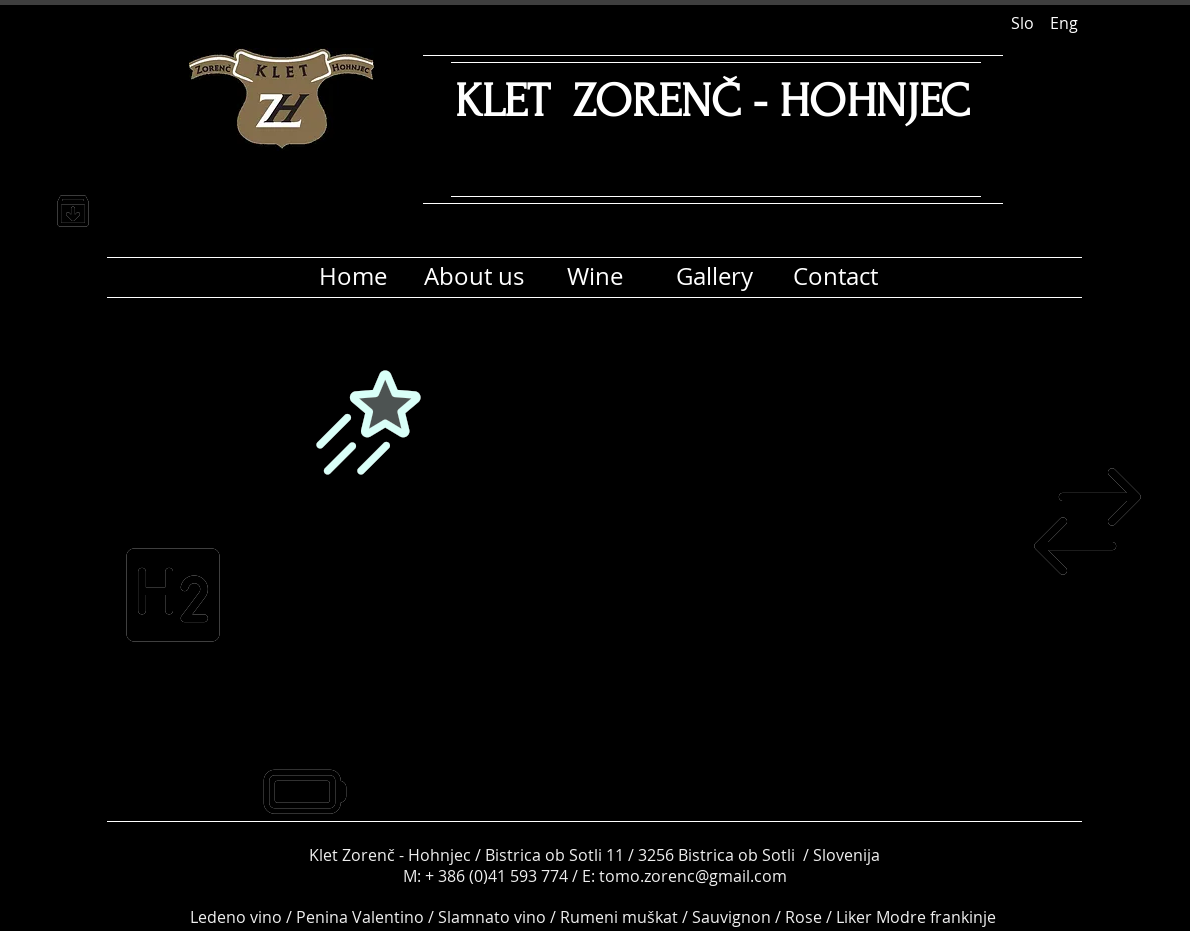 The width and height of the screenshot is (1190, 931). Describe the element at coordinates (368, 422) in the screenshot. I see `mark as favorite or highlight content` at that location.